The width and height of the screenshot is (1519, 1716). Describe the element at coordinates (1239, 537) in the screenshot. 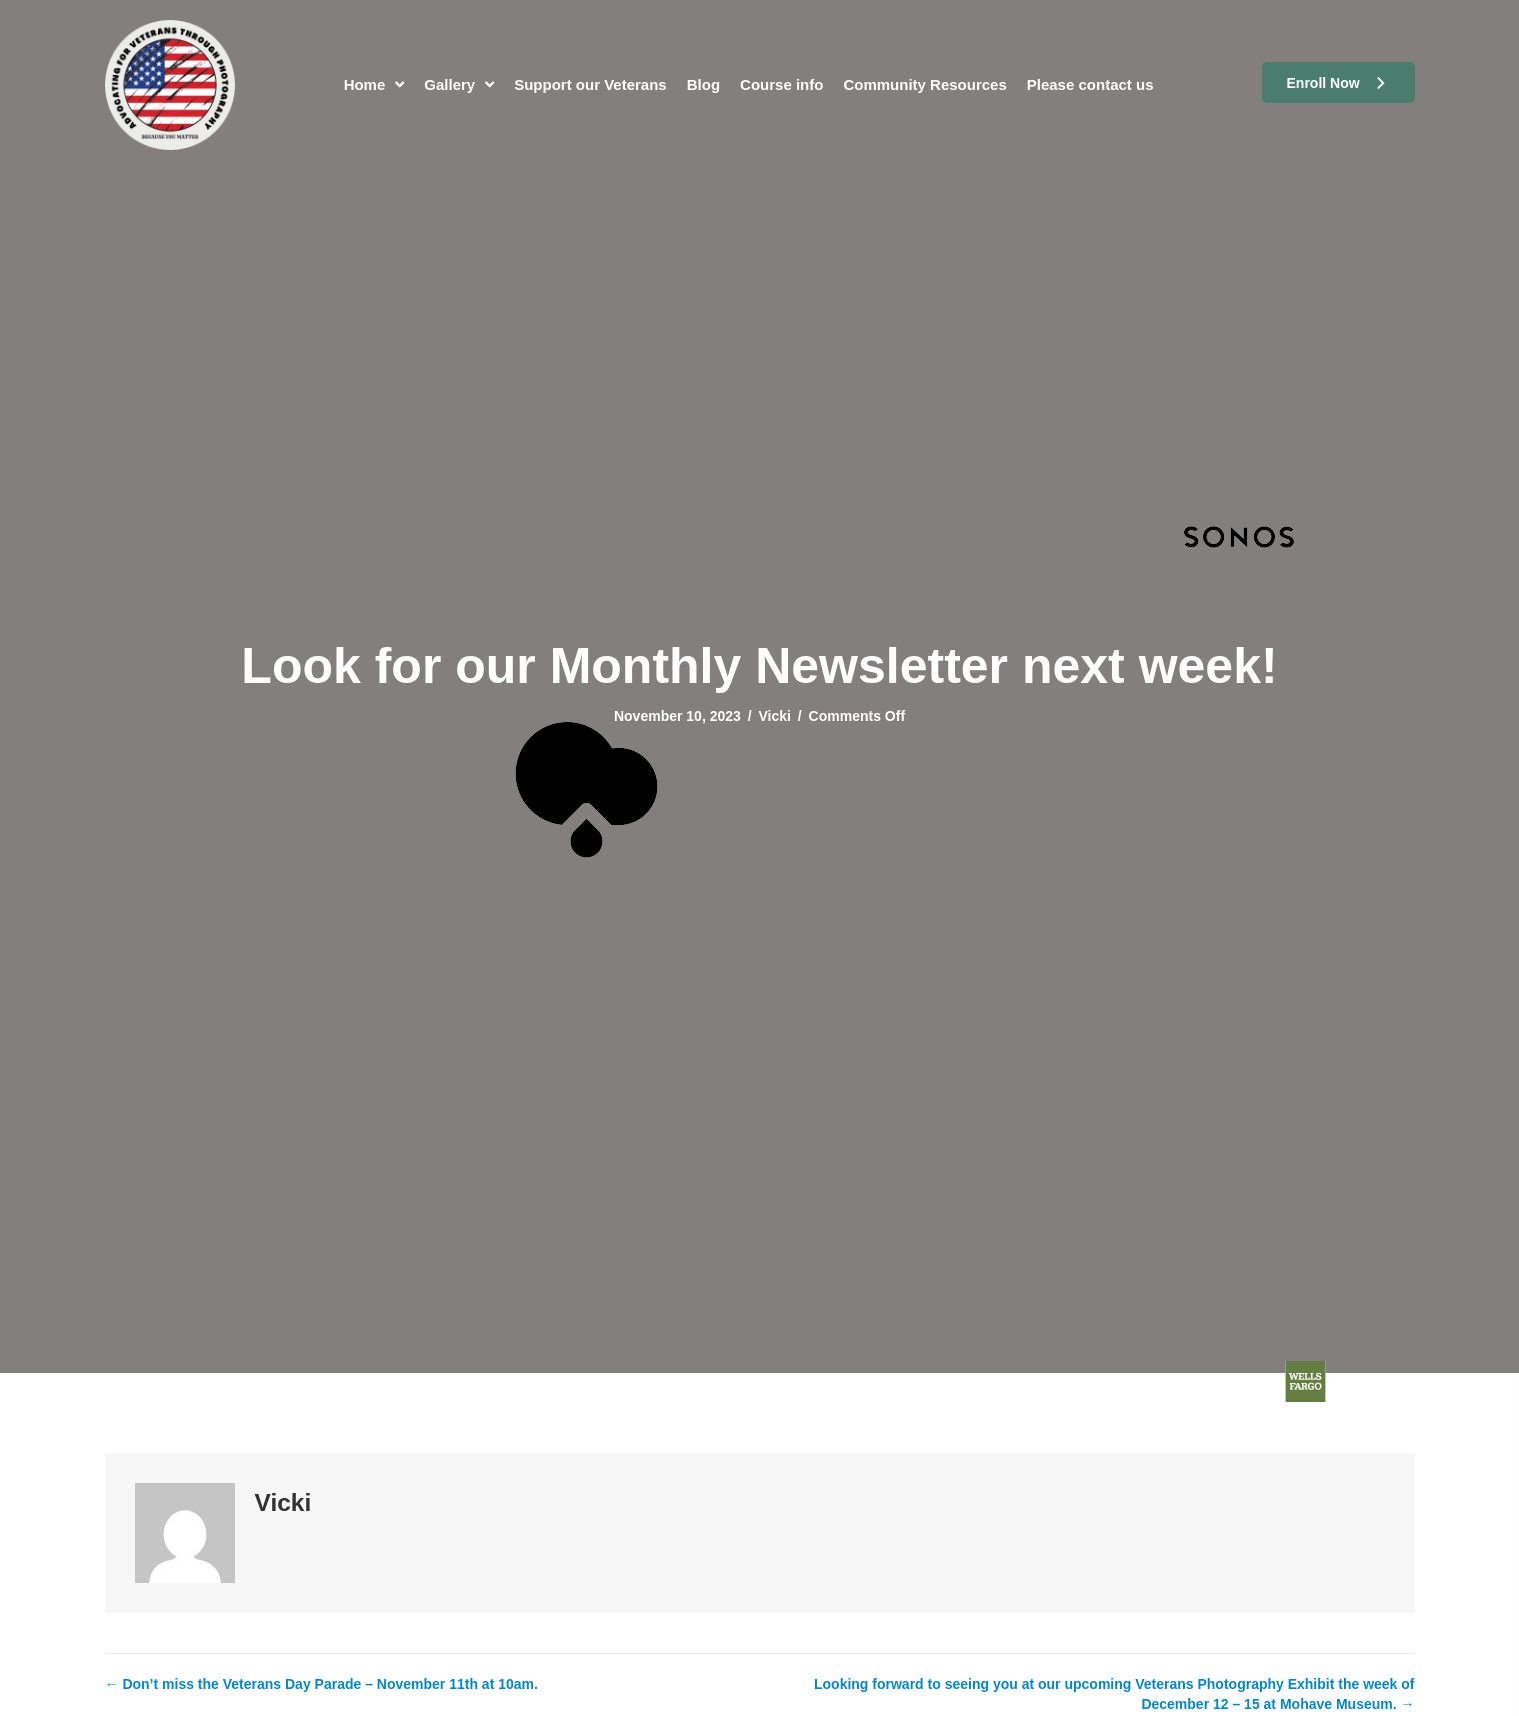

I see `open the Sonos app` at that location.